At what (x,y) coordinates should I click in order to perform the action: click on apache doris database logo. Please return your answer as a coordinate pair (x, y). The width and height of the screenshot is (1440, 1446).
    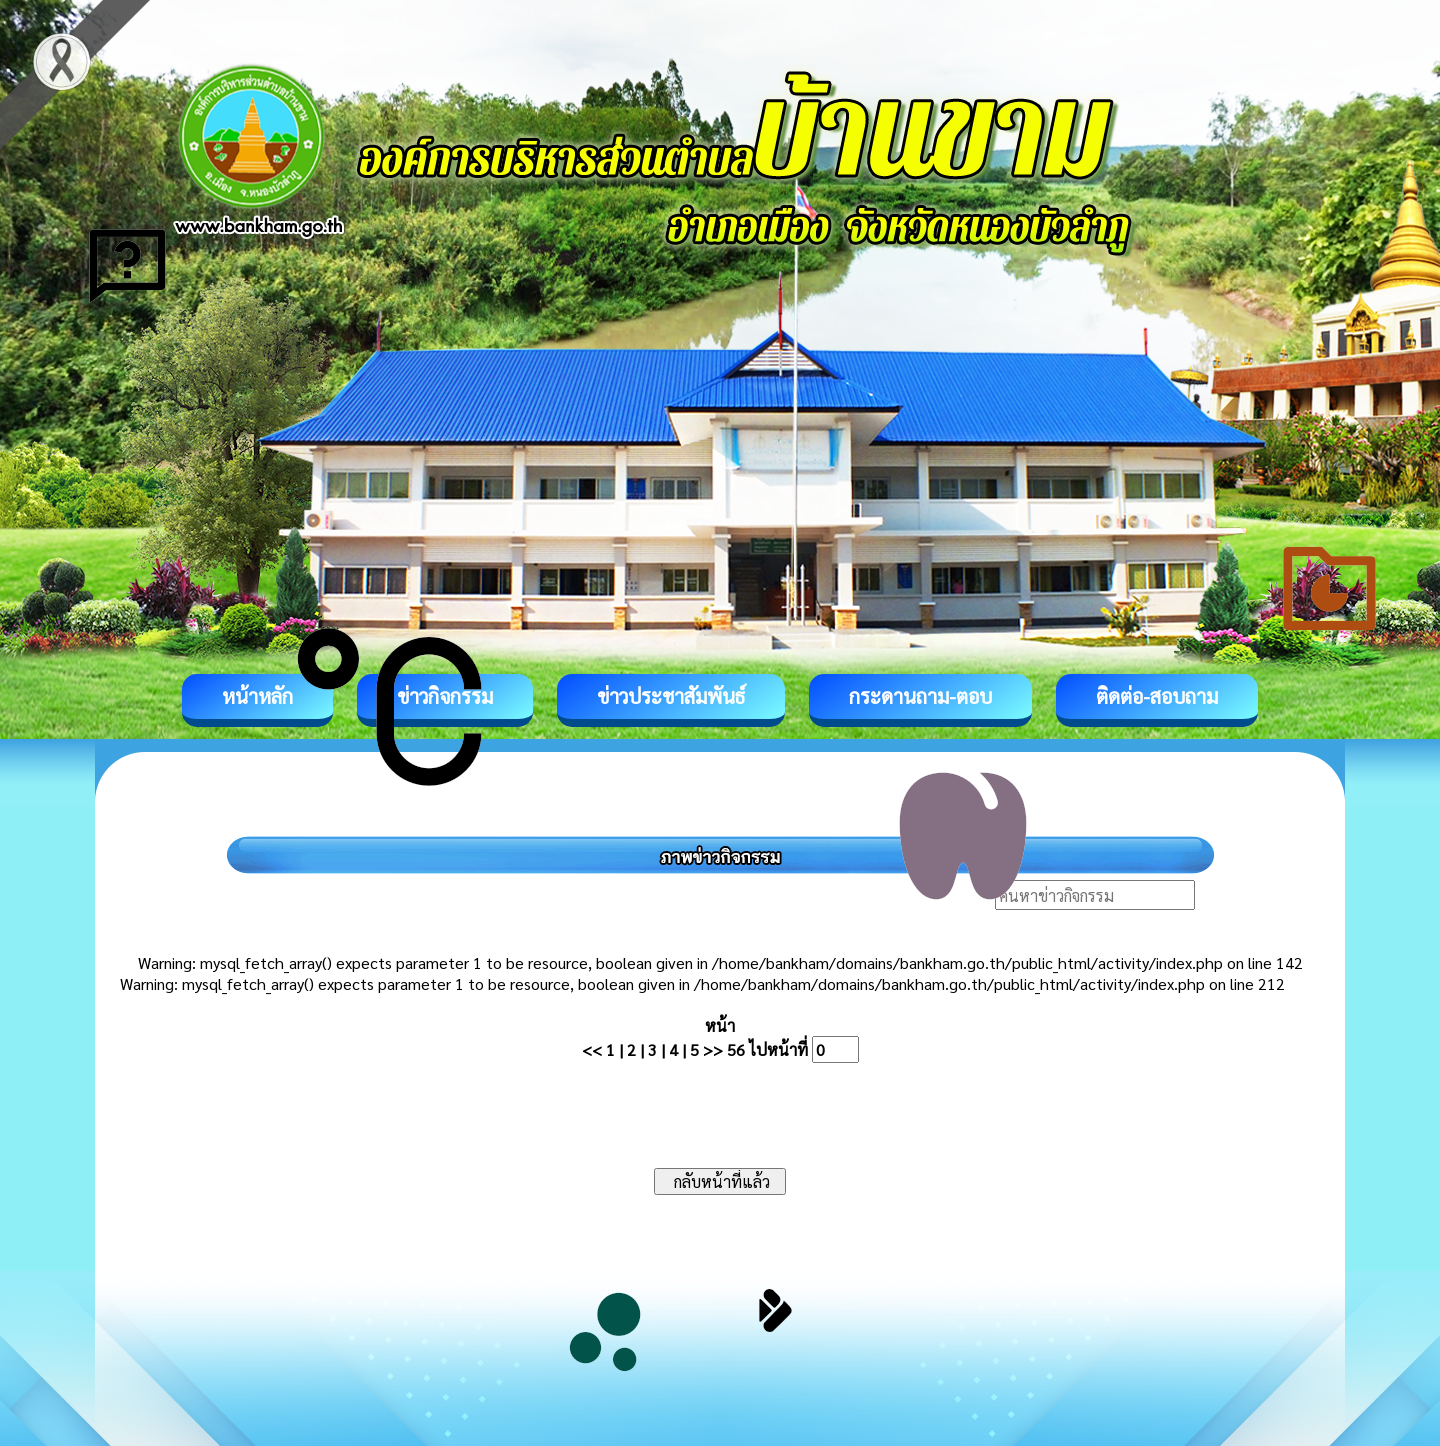
    Looking at the image, I should click on (775, 1310).